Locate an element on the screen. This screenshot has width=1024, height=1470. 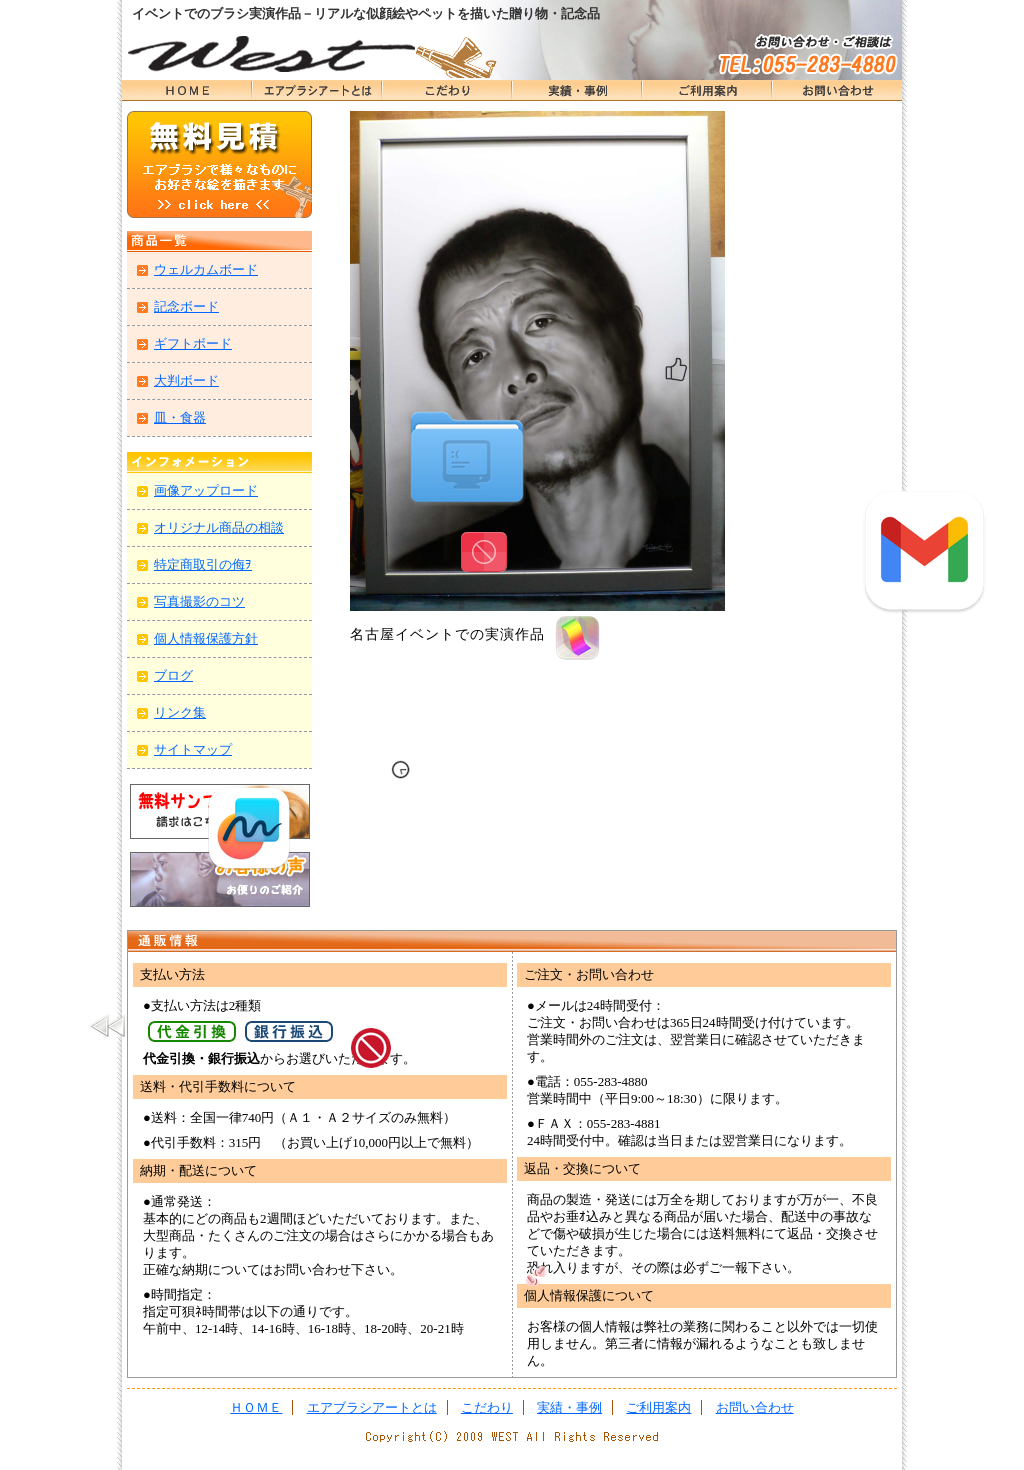
rewind or seek backward in media playback is located at coordinates (107, 1026).